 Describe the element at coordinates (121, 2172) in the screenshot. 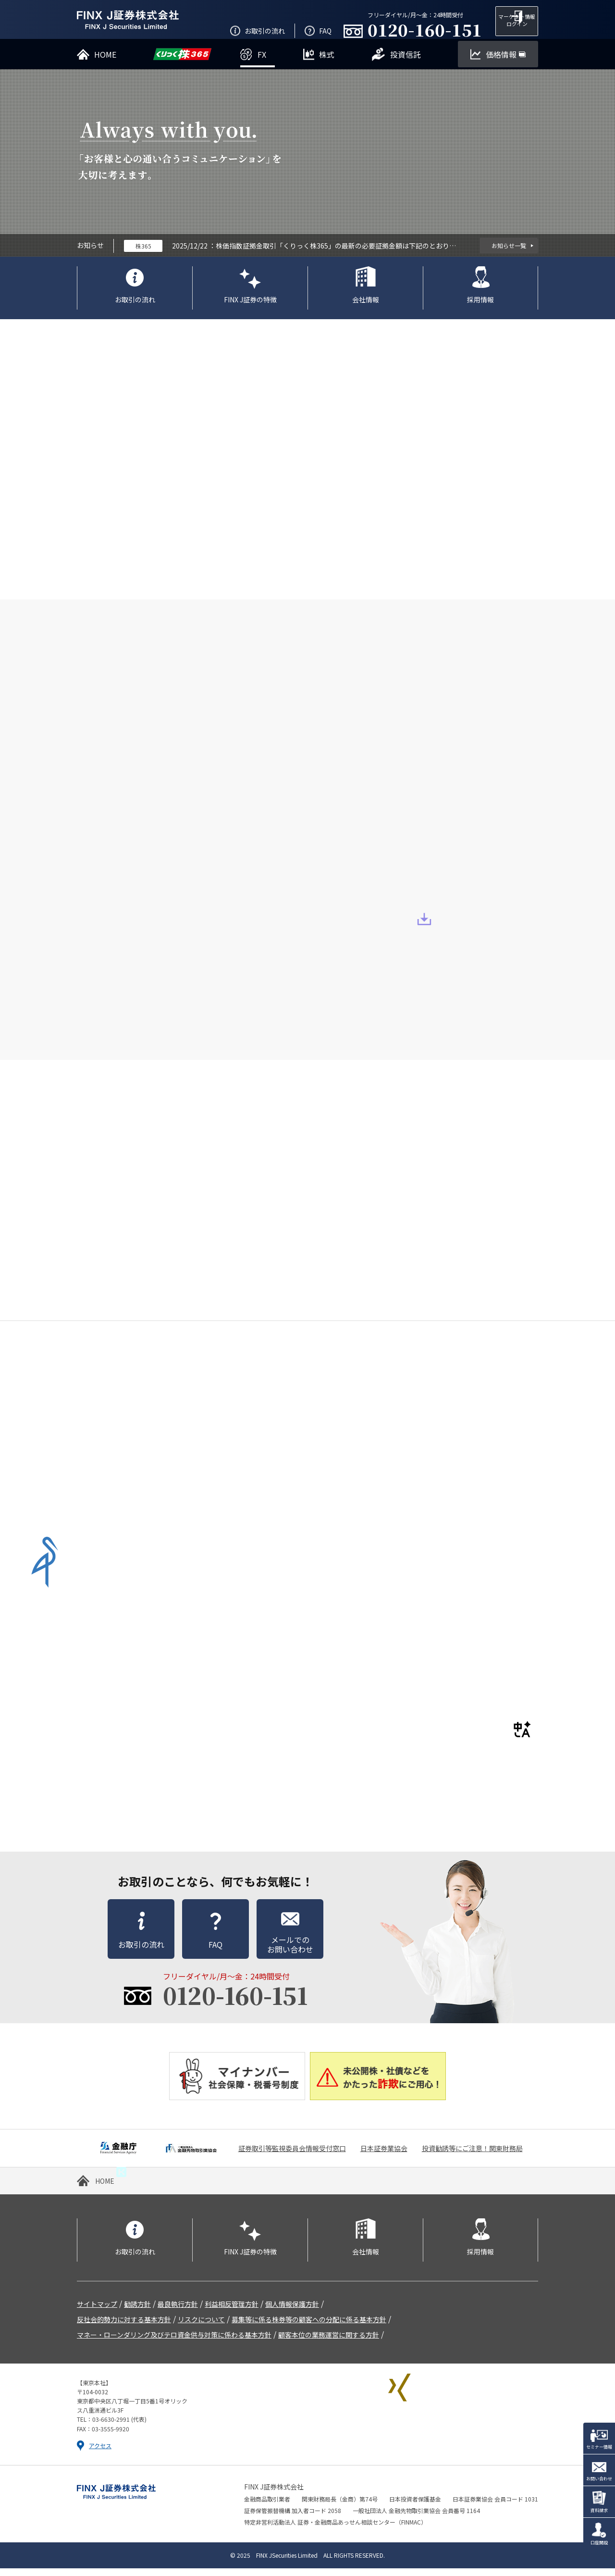

I see `visit kongregate gaming platform` at that location.